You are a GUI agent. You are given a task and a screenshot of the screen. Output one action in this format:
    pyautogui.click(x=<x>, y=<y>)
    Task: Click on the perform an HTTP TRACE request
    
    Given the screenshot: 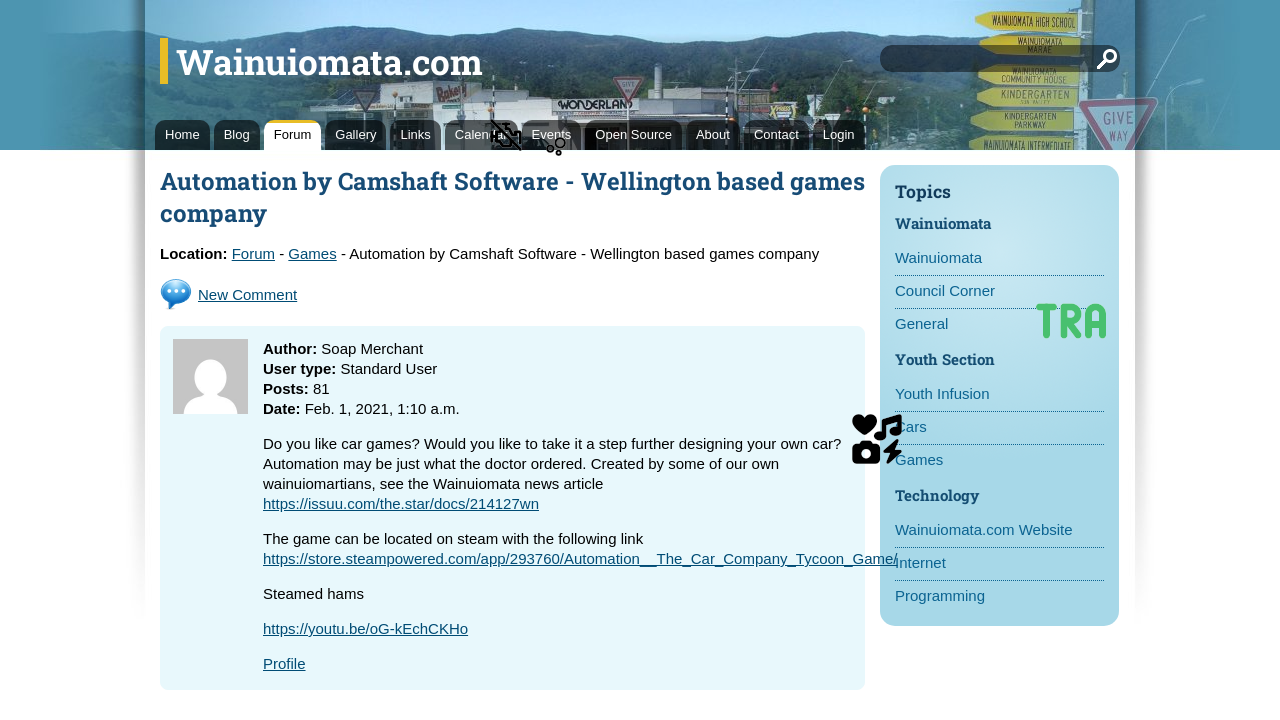 What is the action you would take?
    pyautogui.click(x=1071, y=321)
    